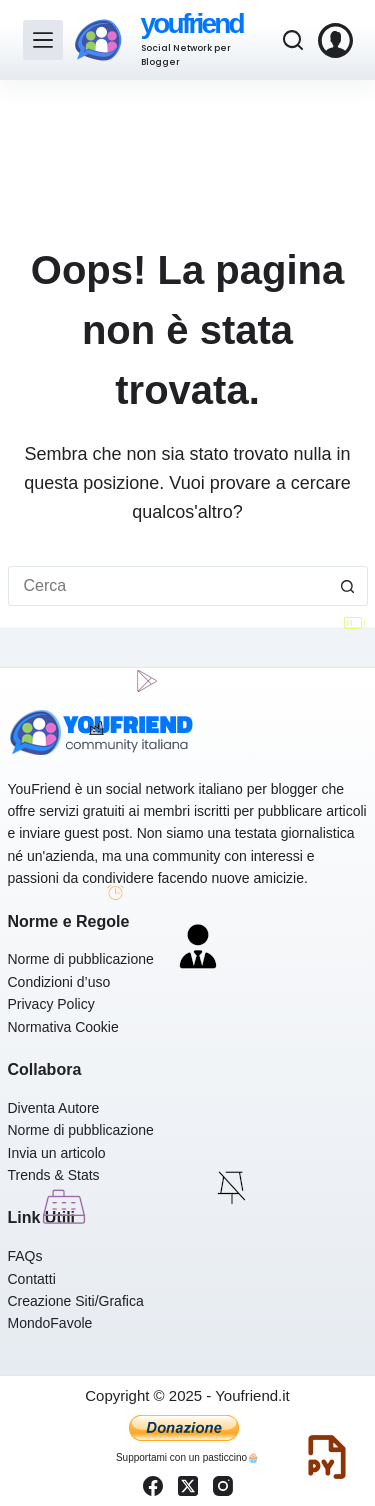 The image size is (375, 1506). I want to click on open google play store, so click(145, 681).